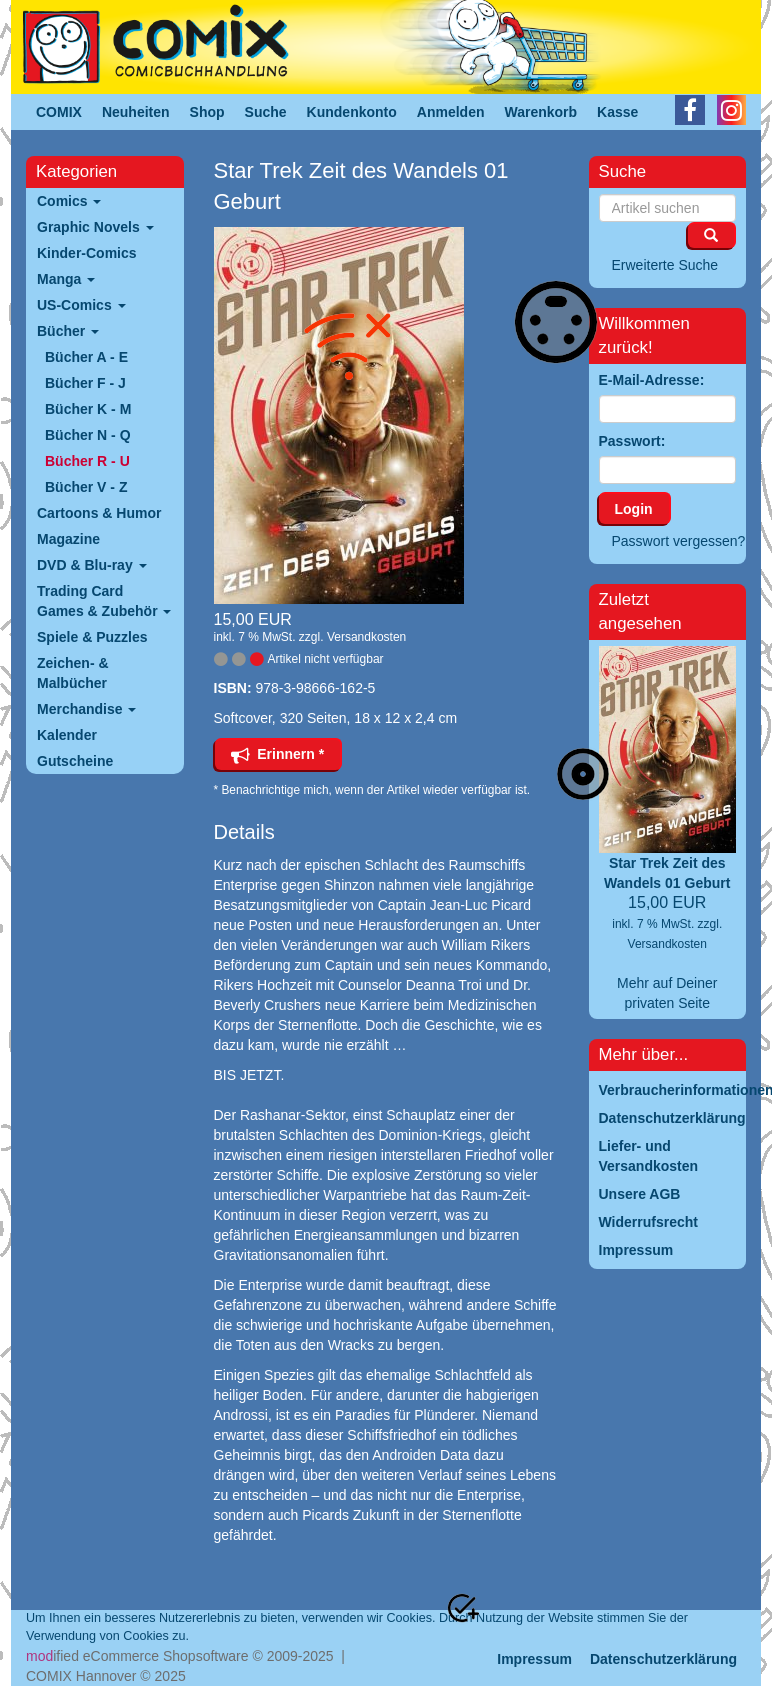  I want to click on add a new task to your list, so click(462, 1608).